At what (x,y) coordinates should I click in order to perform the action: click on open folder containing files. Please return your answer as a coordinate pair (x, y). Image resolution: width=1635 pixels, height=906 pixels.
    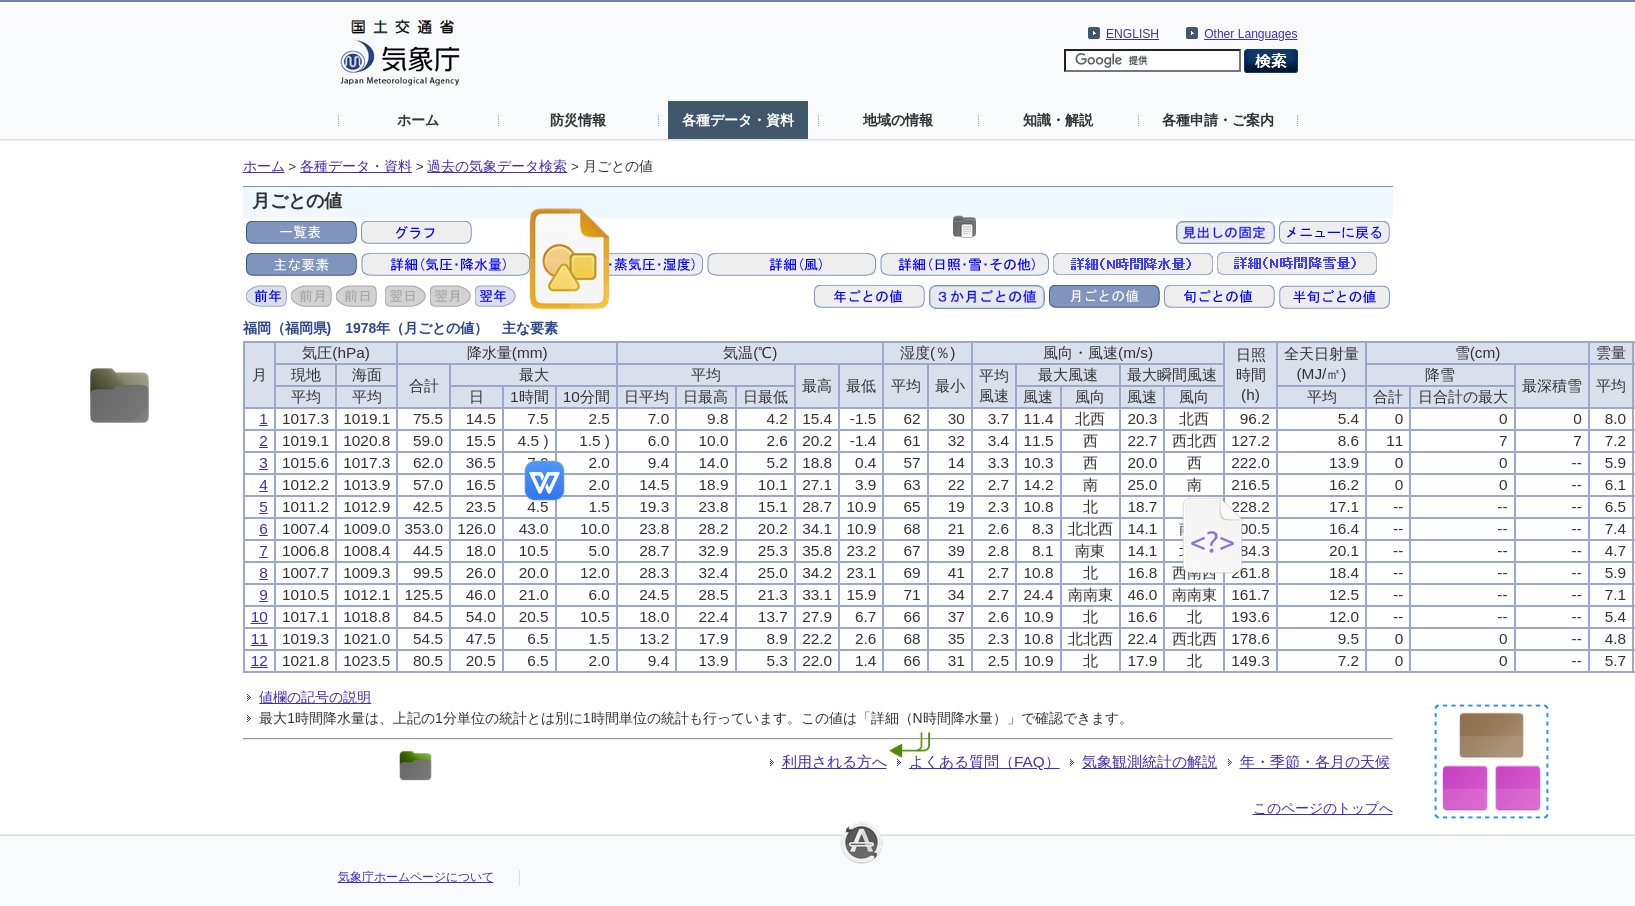
    Looking at the image, I should click on (415, 765).